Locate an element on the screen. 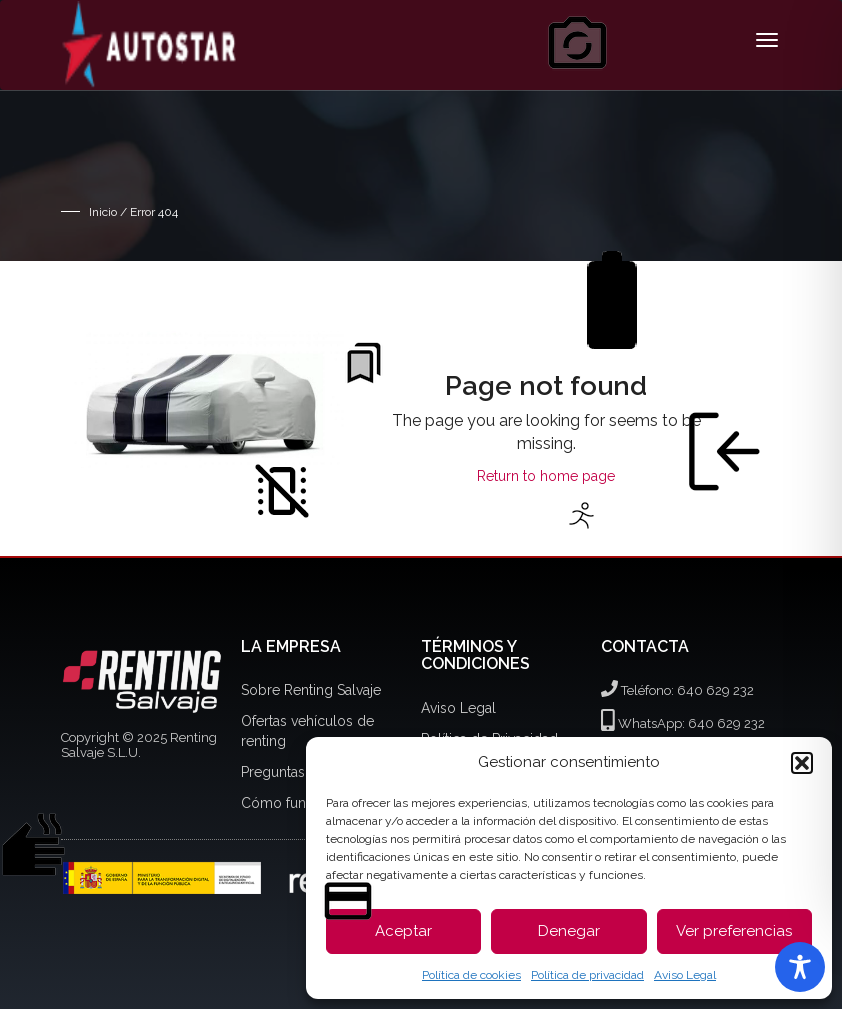  activate hand dryer is located at coordinates (35, 843).